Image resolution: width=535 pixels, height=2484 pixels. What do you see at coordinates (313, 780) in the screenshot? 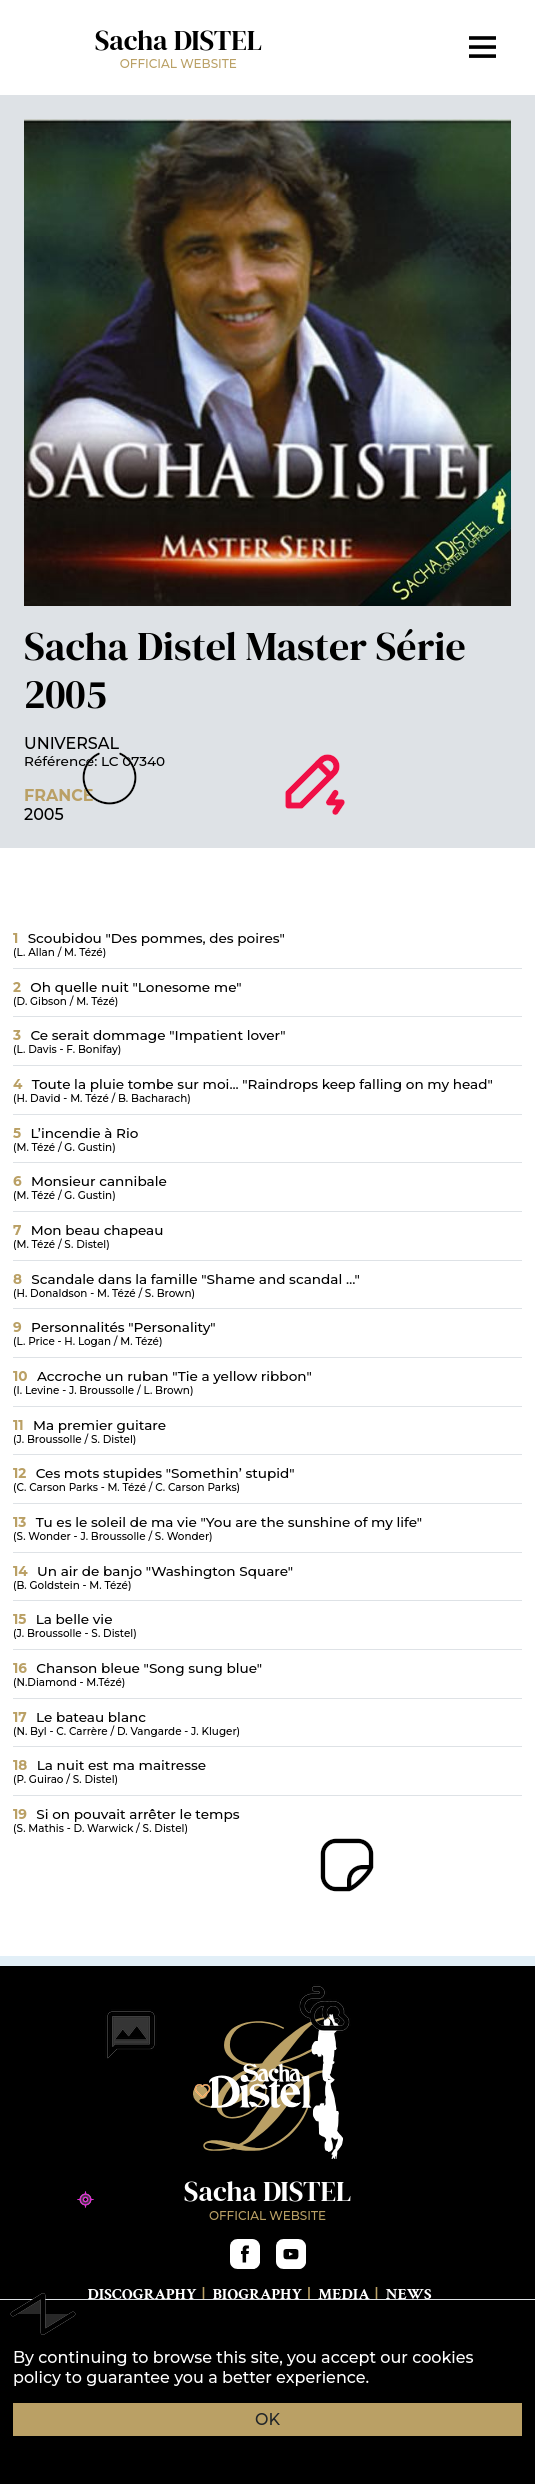
I see `quick edit or instant editing mode` at bounding box center [313, 780].